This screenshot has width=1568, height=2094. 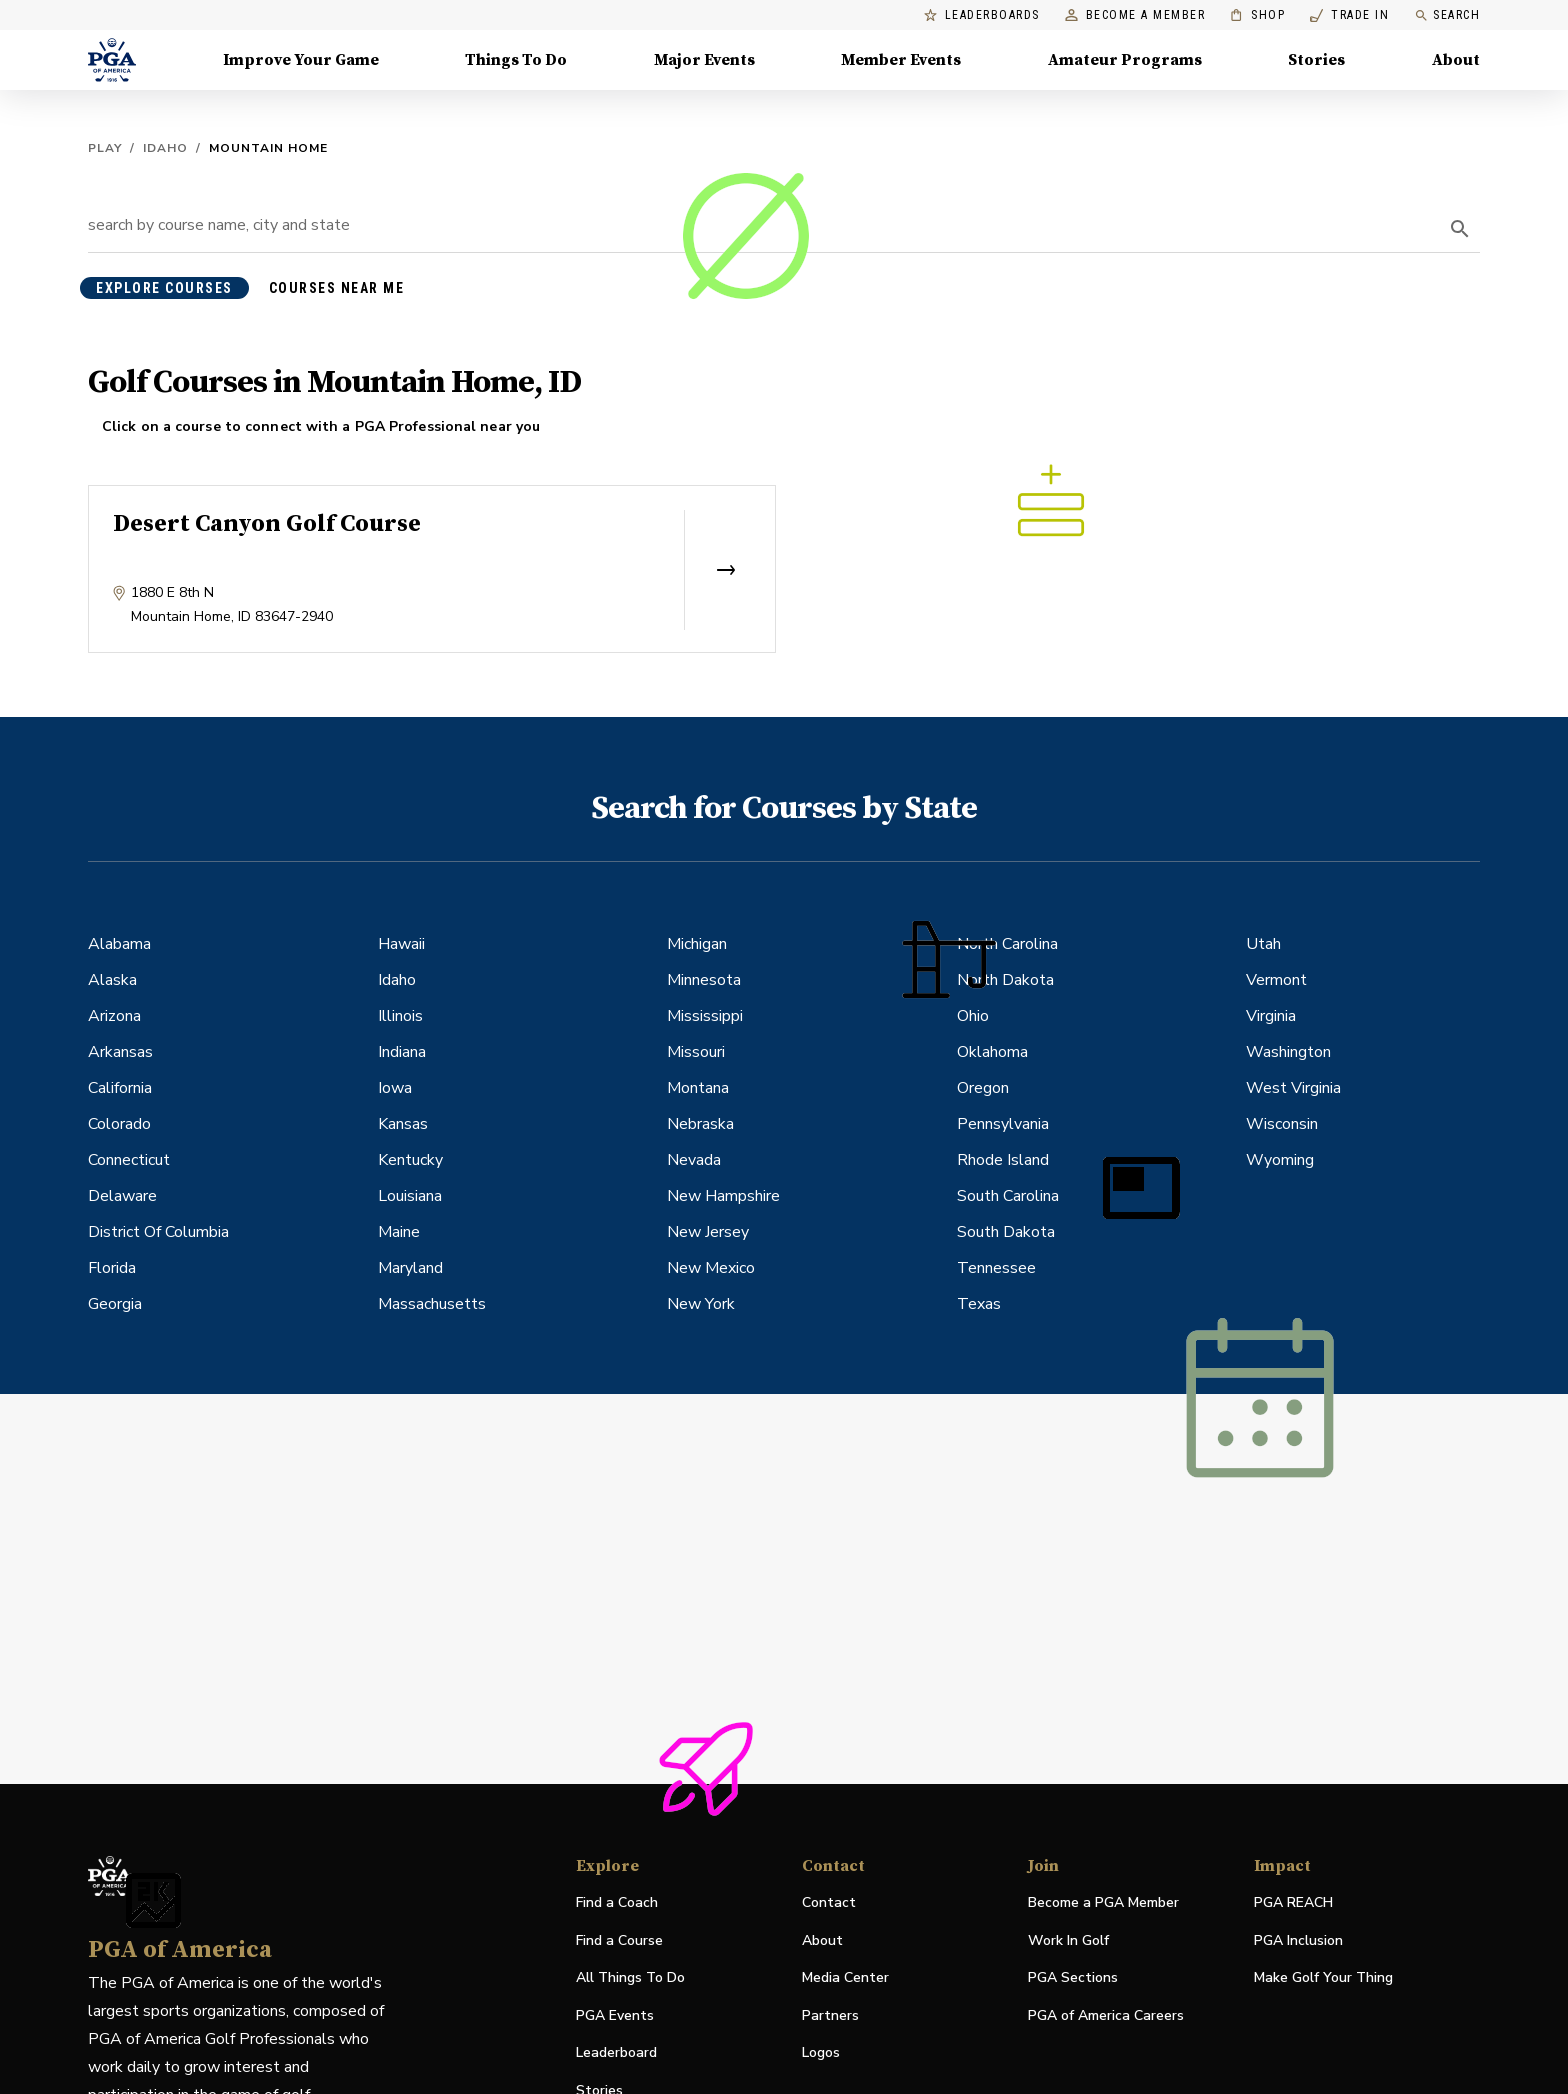 What do you see at coordinates (1051, 506) in the screenshot?
I see `add a new row at the top` at bounding box center [1051, 506].